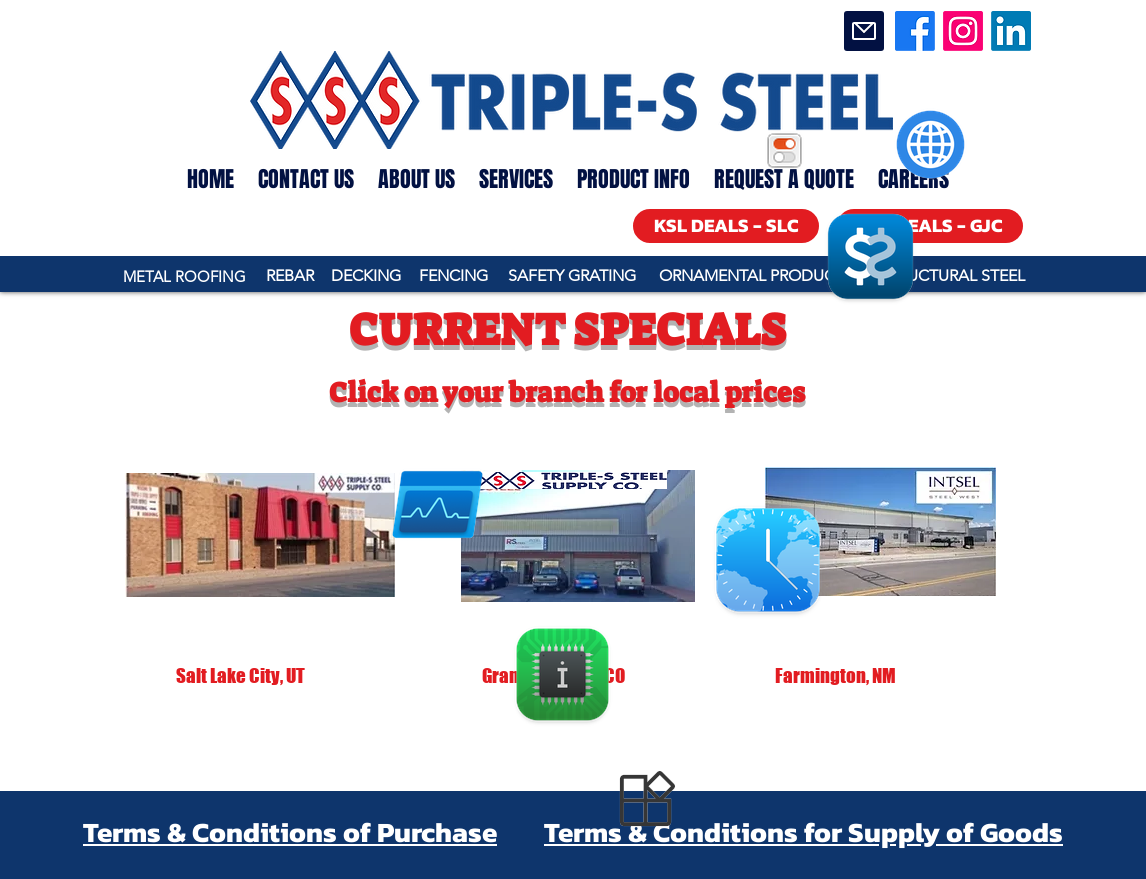 This screenshot has width=1146, height=879. I want to click on open process monitor application, so click(437, 504).